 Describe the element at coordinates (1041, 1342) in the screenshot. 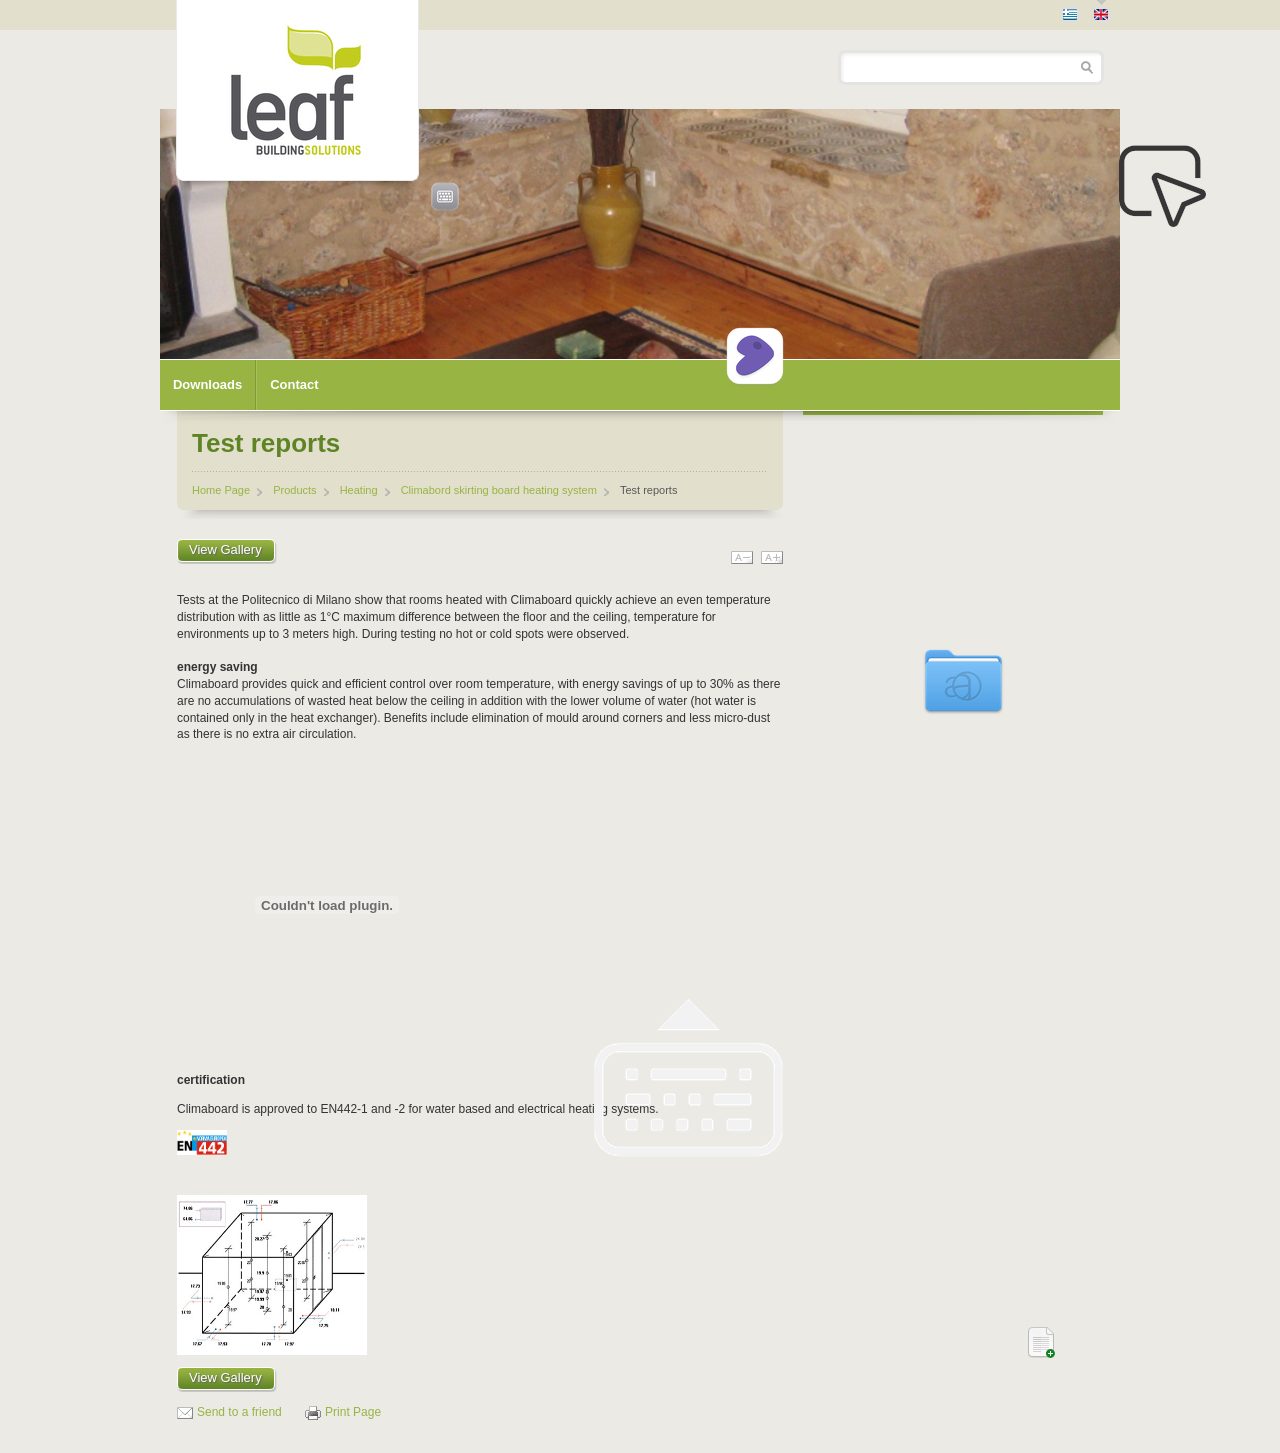

I see `create a new document` at that location.